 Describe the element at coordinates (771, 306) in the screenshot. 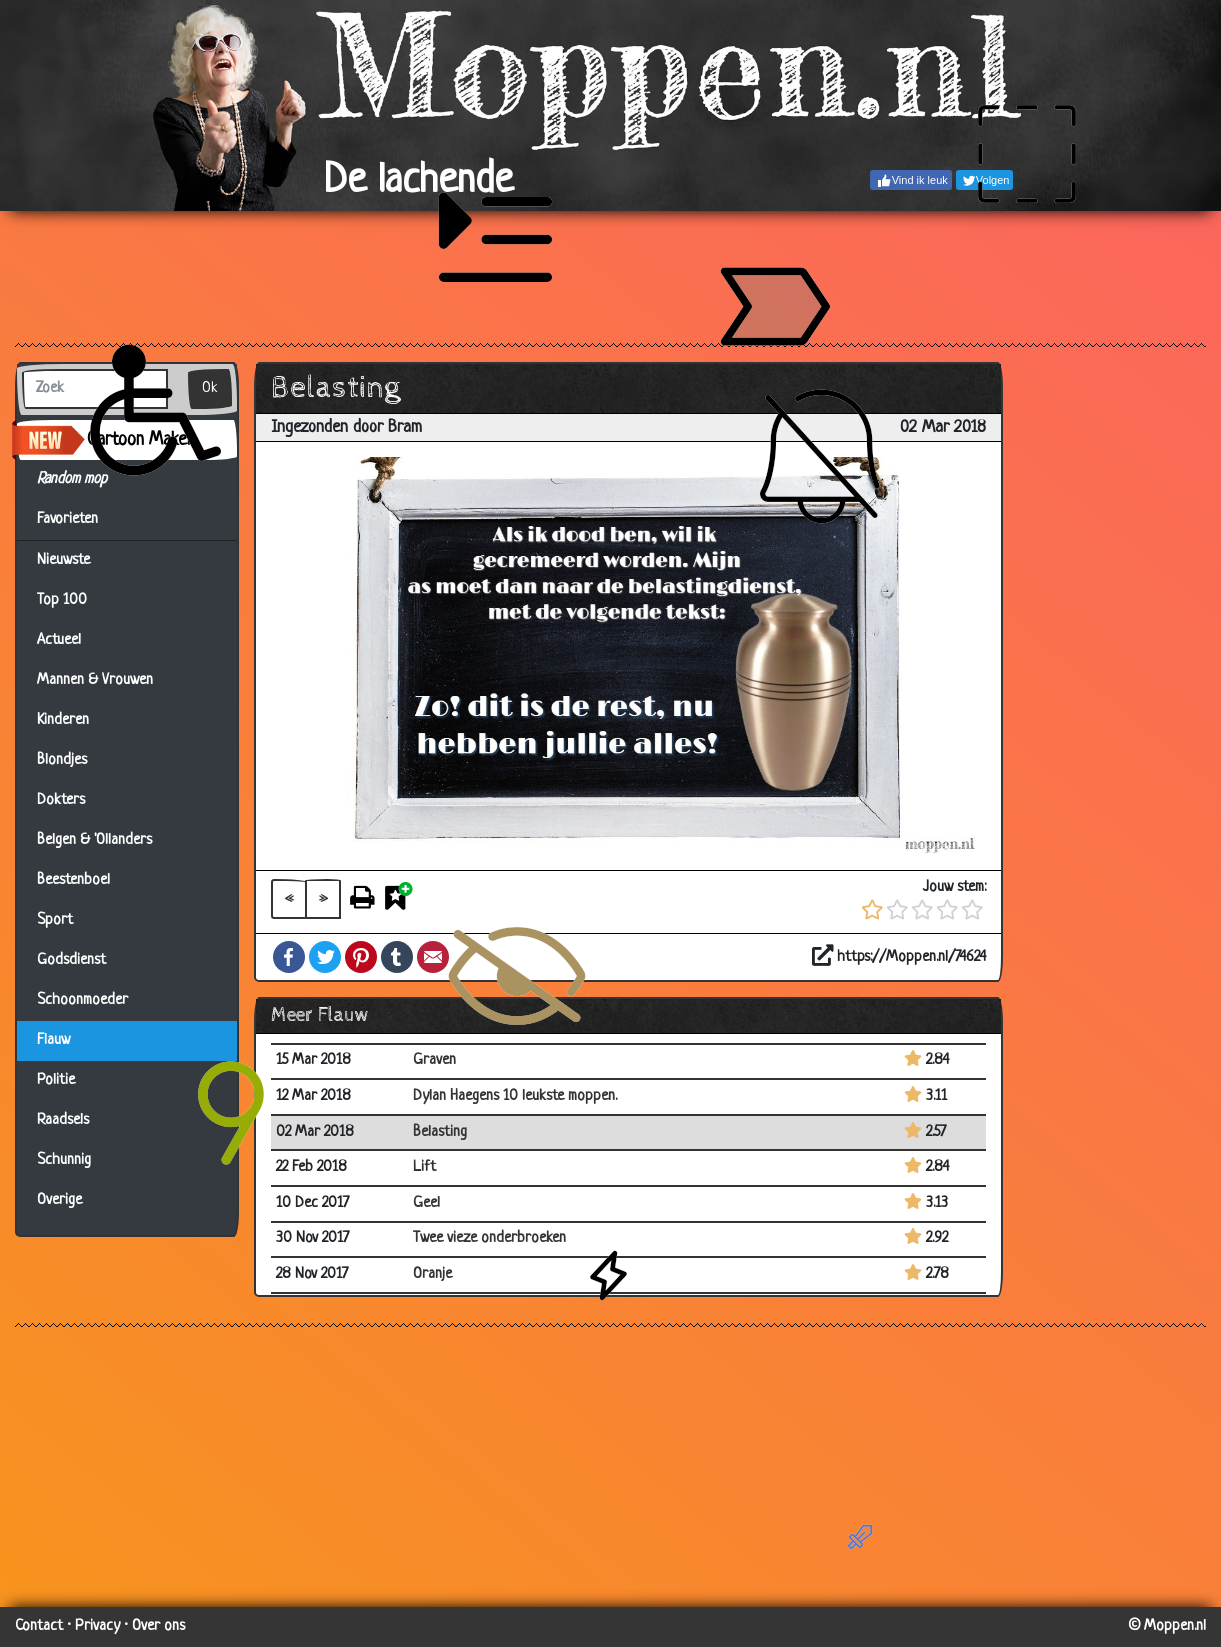

I see `apply a label or tag to an item` at that location.